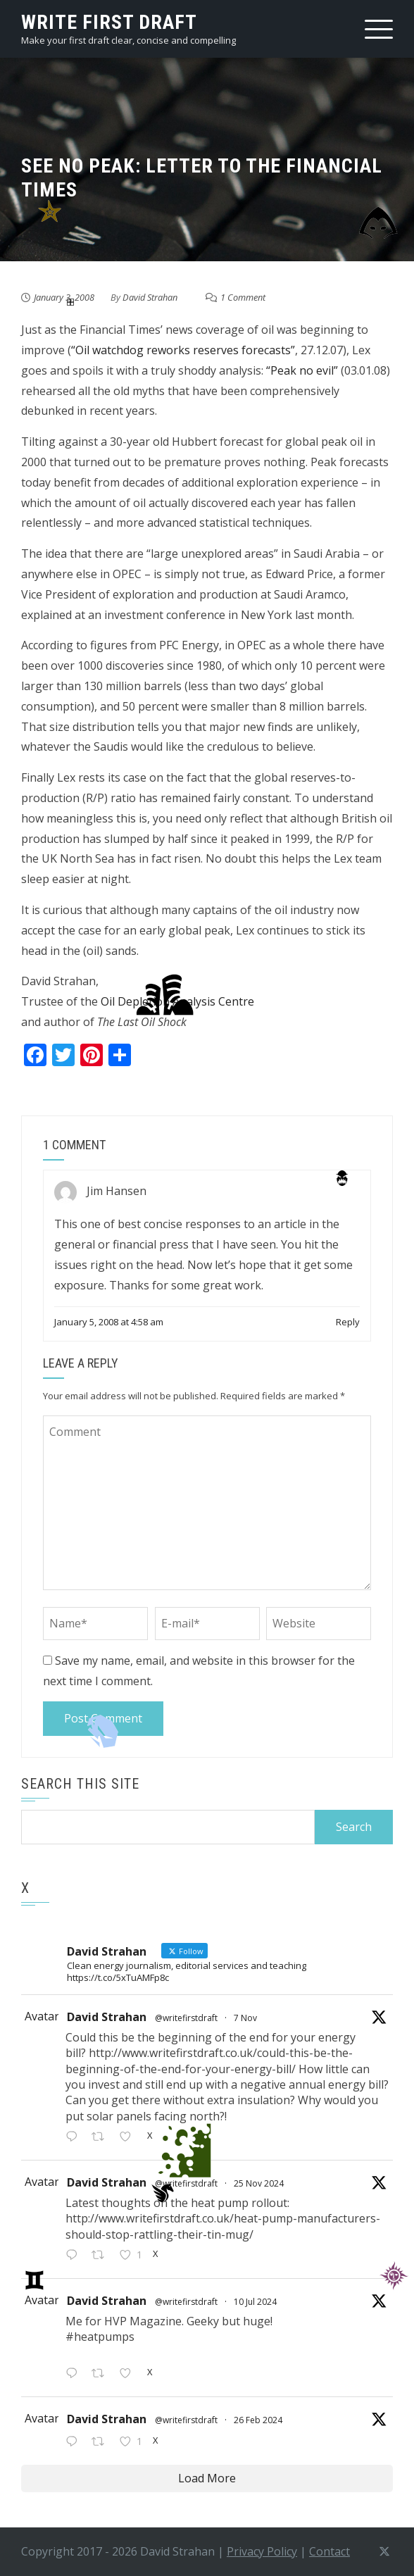  Describe the element at coordinates (49, 211) in the screenshot. I see `indicates a beach or ocean-themed game level` at that location.